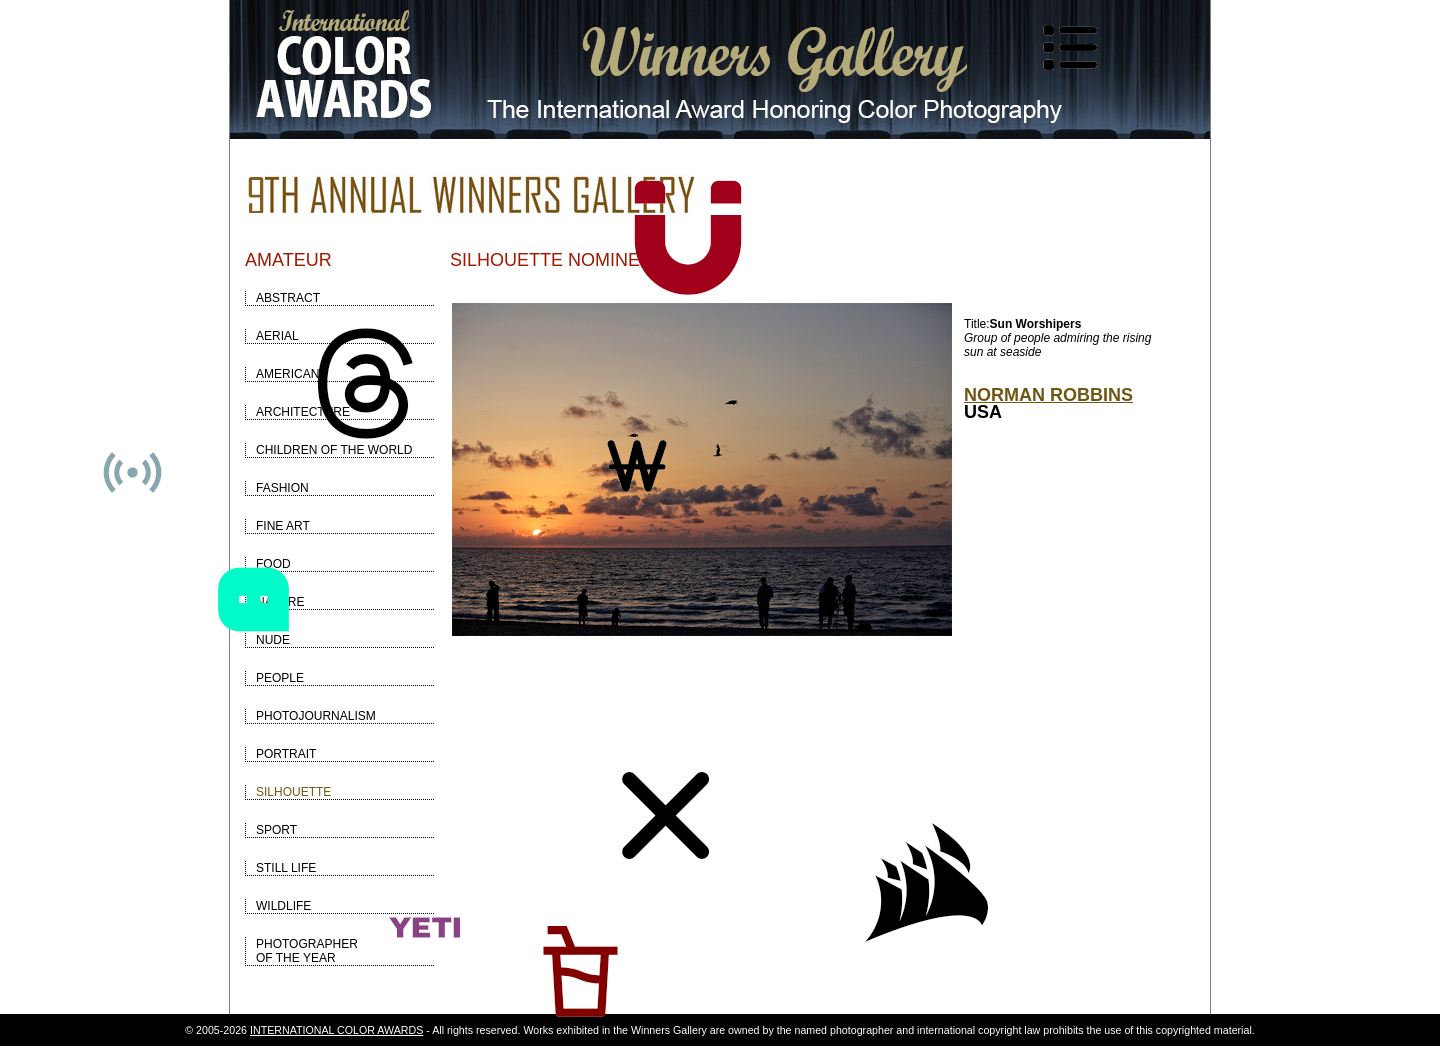 The image size is (1440, 1056). What do you see at coordinates (926, 882) in the screenshot?
I see `corsair brand or product identifier` at bounding box center [926, 882].